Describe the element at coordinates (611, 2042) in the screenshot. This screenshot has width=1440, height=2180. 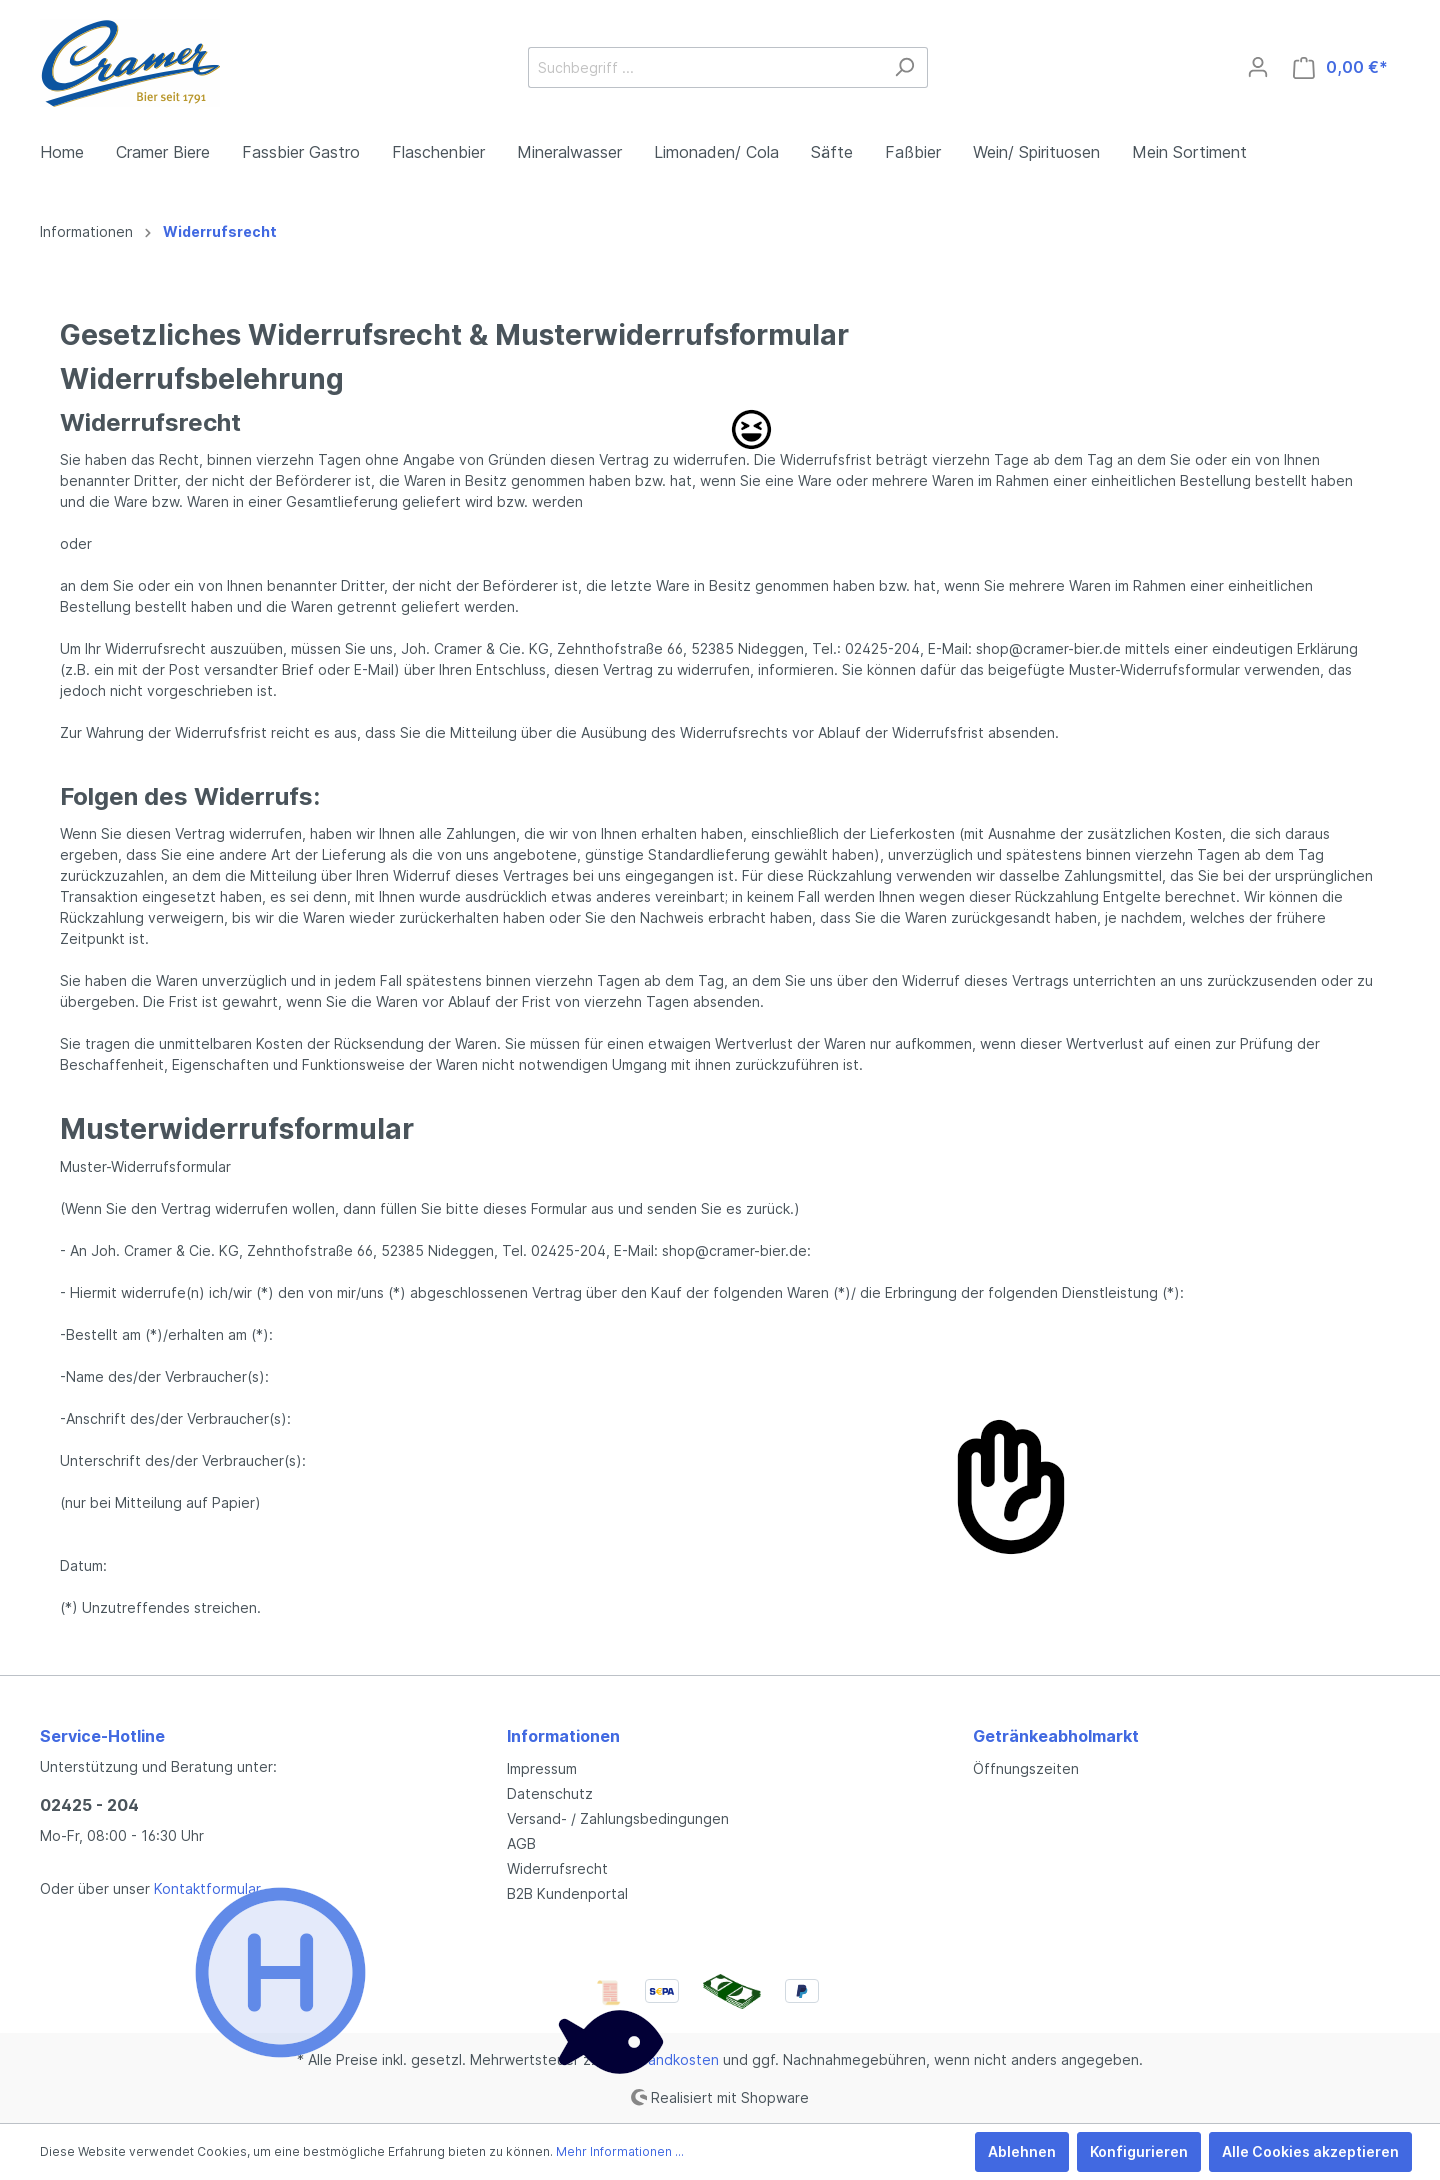
I see `indicates seafood or fish-related content` at that location.